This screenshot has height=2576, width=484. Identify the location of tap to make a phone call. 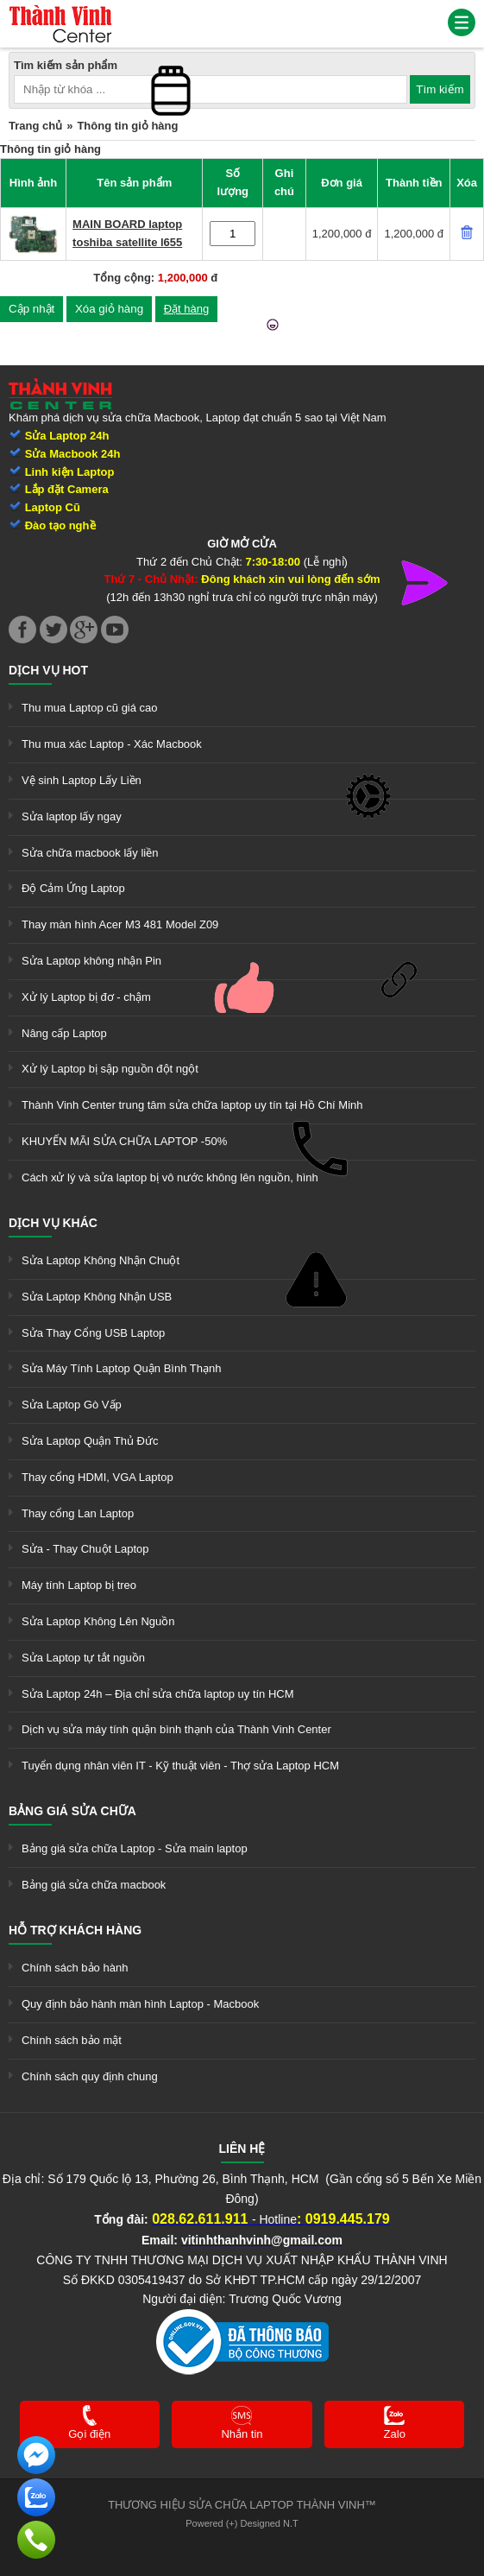
(320, 1149).